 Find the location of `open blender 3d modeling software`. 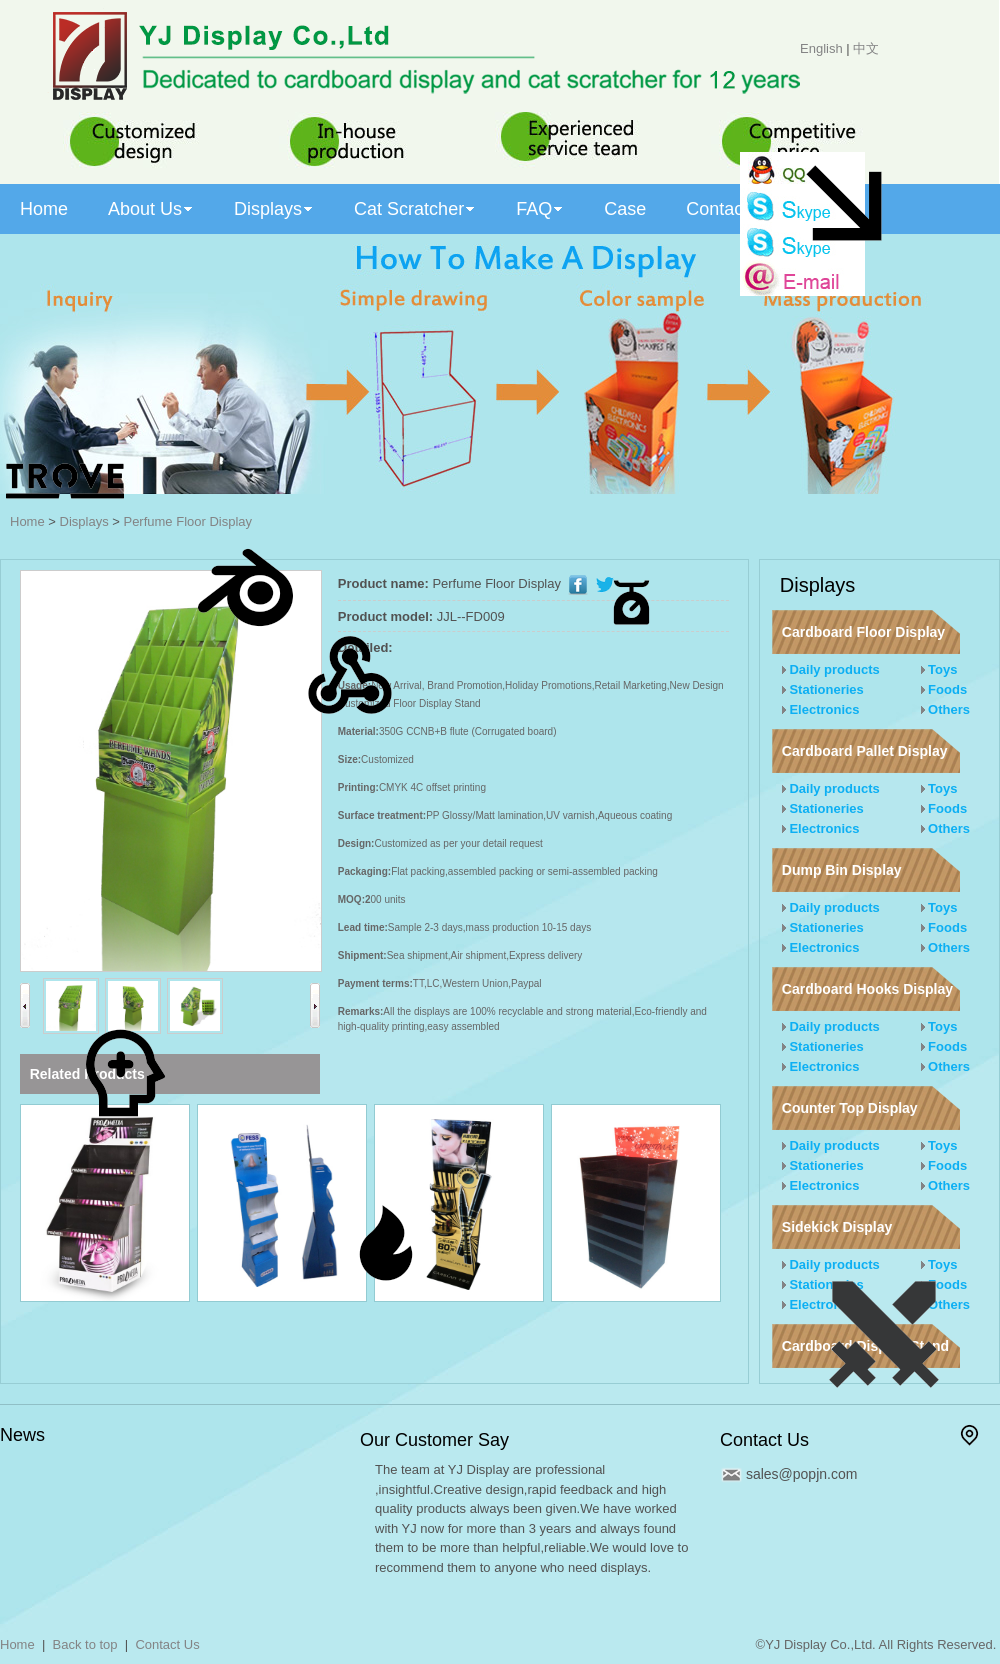

open blender 3d modeling software is located at coordinates (245, 587).